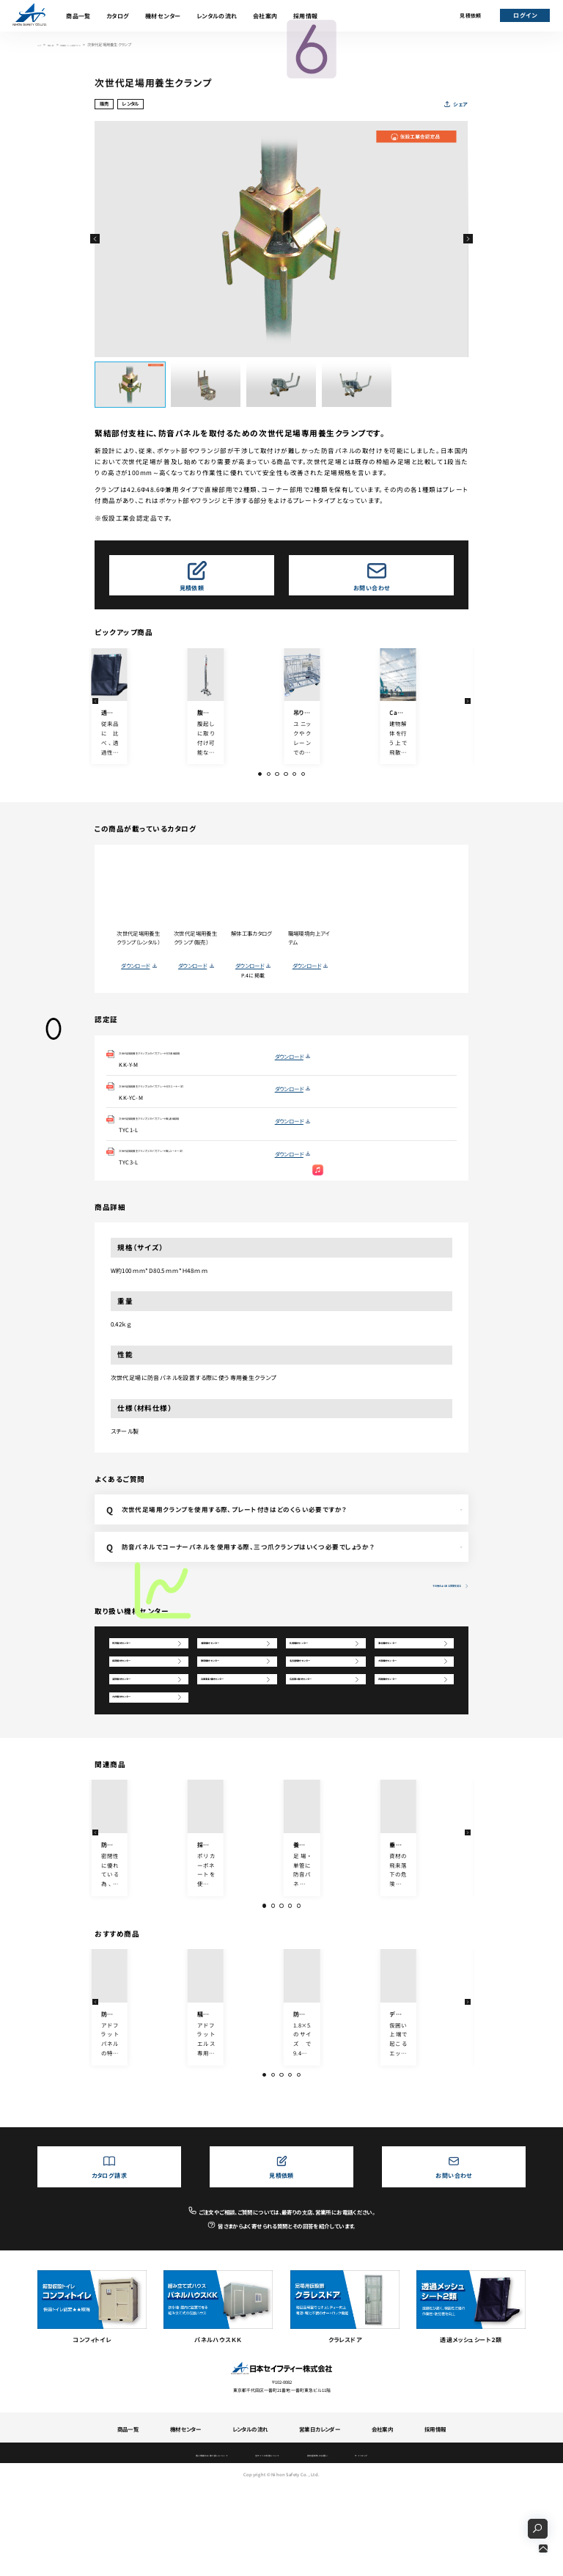  What do you see at coordinates (312, 49) in the screenshot?
I see `indicates step six in a multi-step process` at bounding box center [312, 49].